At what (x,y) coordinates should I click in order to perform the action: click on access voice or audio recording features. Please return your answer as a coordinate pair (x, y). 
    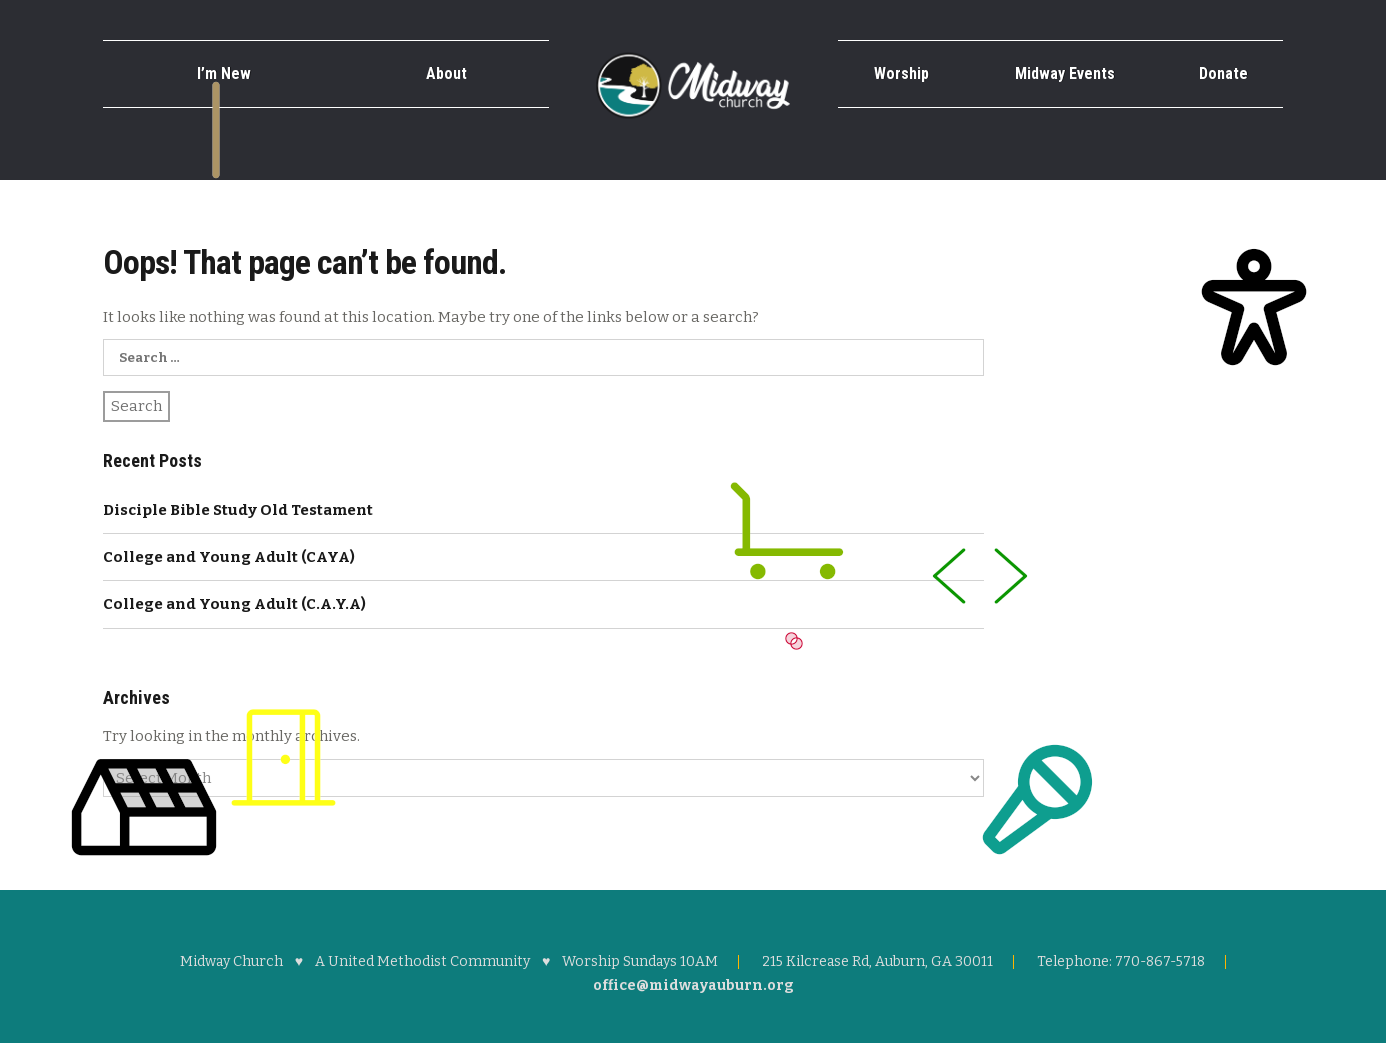
    Looking at the image, I should click on (1035, 801).